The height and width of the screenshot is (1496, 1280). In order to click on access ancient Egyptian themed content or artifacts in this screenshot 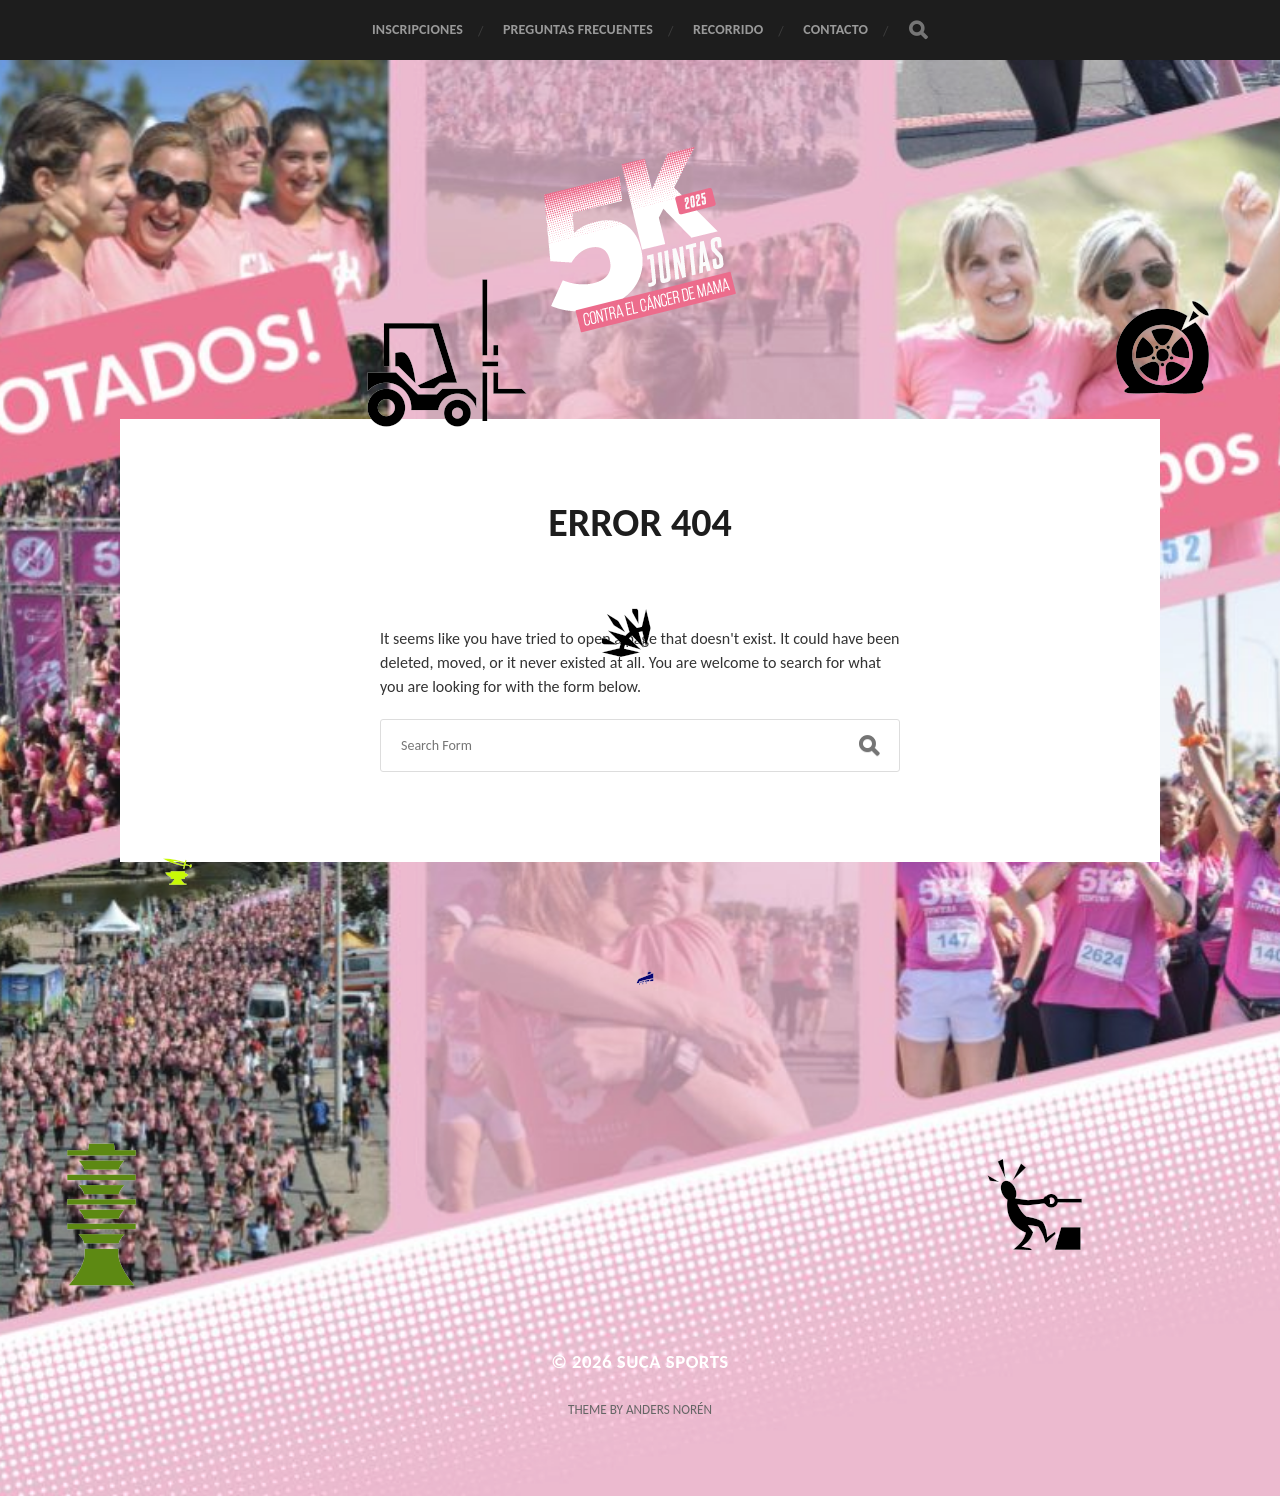, I will do `click(101, 1214)`.